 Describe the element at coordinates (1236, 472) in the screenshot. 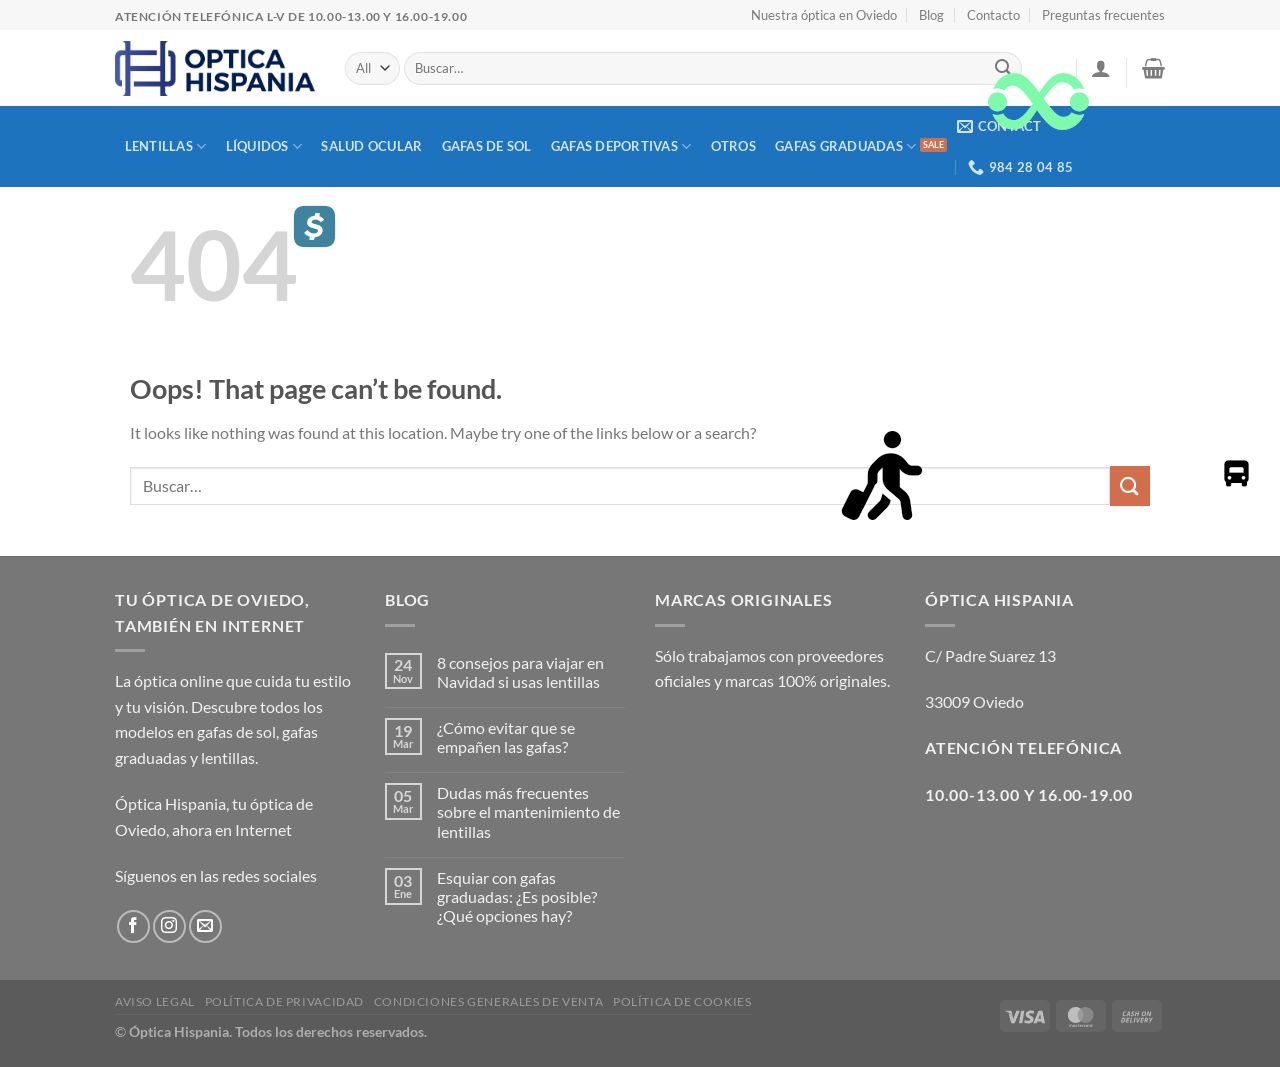

I see `view delivery or shipping status` at that location.